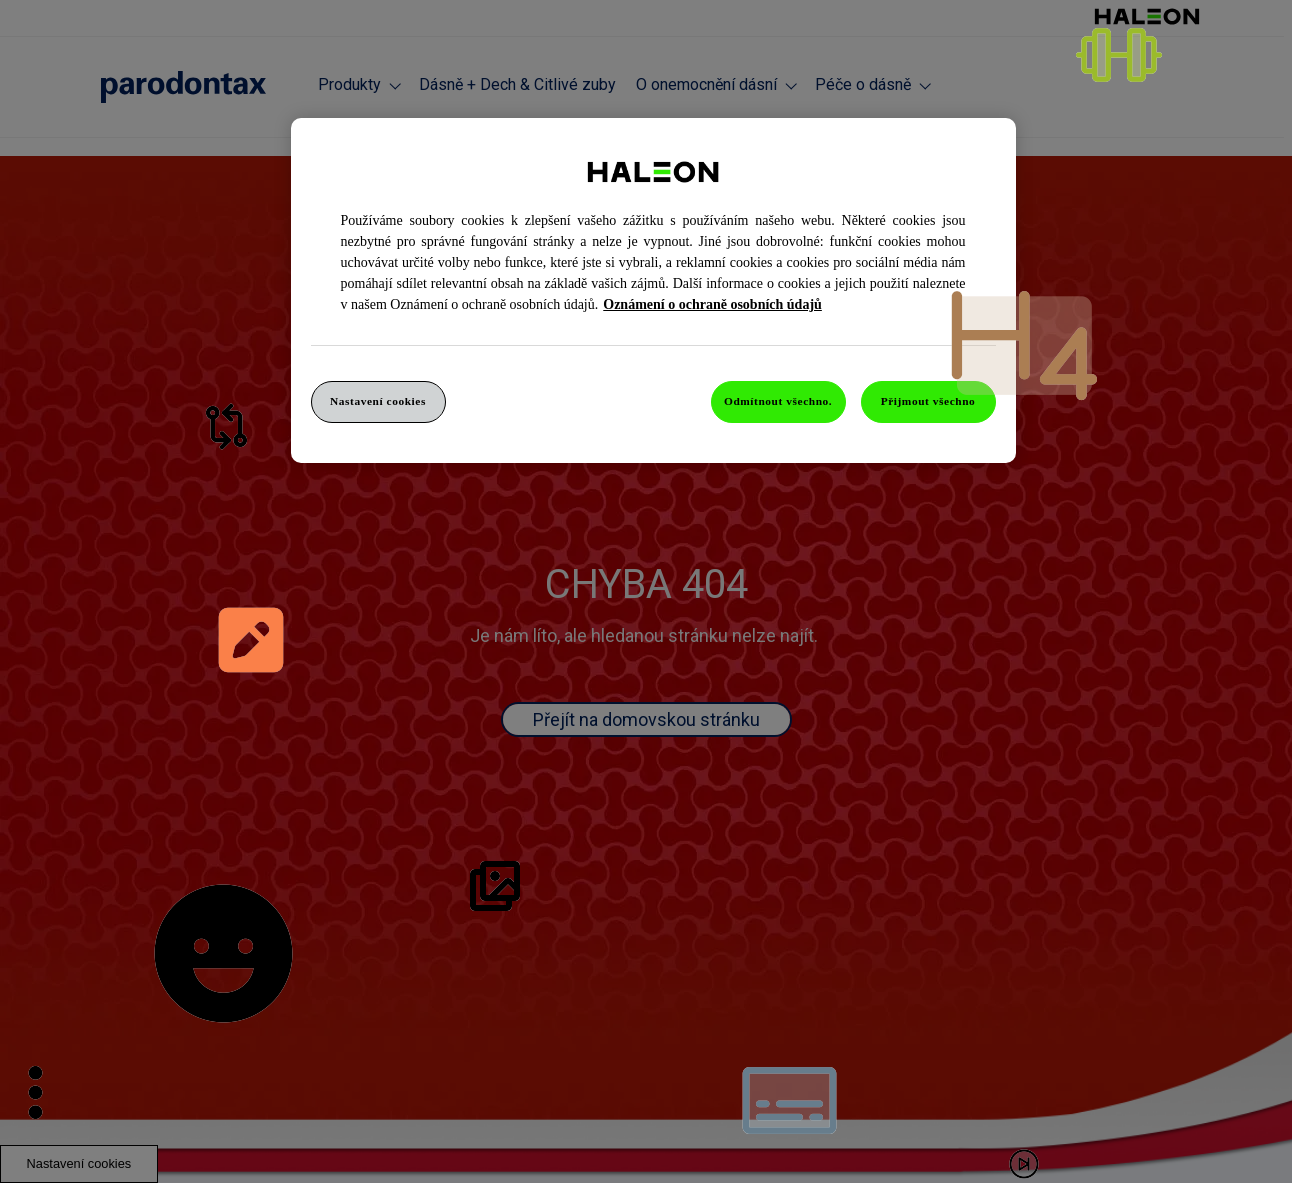 This screenshot has width=1292, height=1183. What do you see at coordinates (223, 953) in the screenshot?
I see `rate your experience positively` at bounding box center [223, 953].